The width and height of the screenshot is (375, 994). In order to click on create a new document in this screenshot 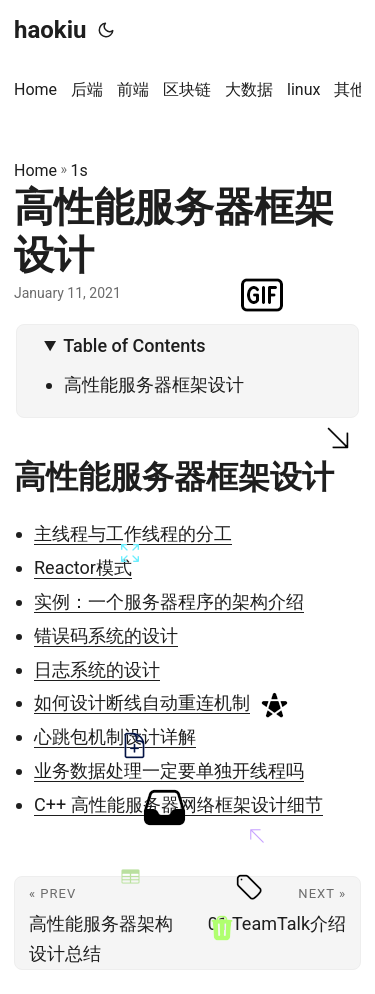, I will do `click(134, 745)`.